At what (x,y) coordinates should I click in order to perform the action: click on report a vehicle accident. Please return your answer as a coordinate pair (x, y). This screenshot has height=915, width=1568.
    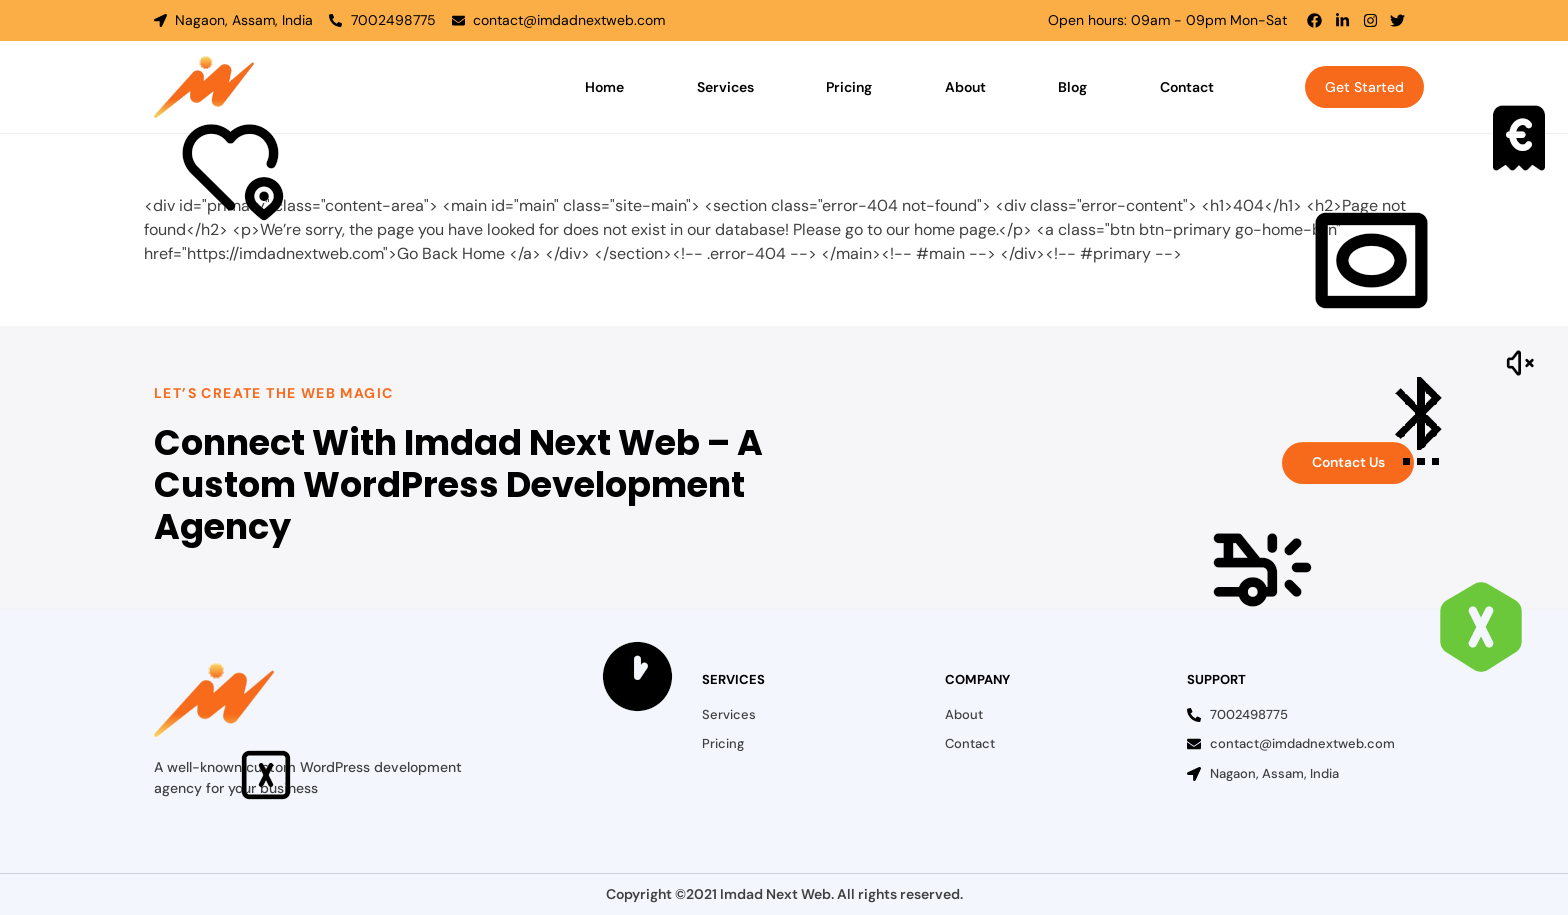
    Looking at the image, I should click on (1262, 567).